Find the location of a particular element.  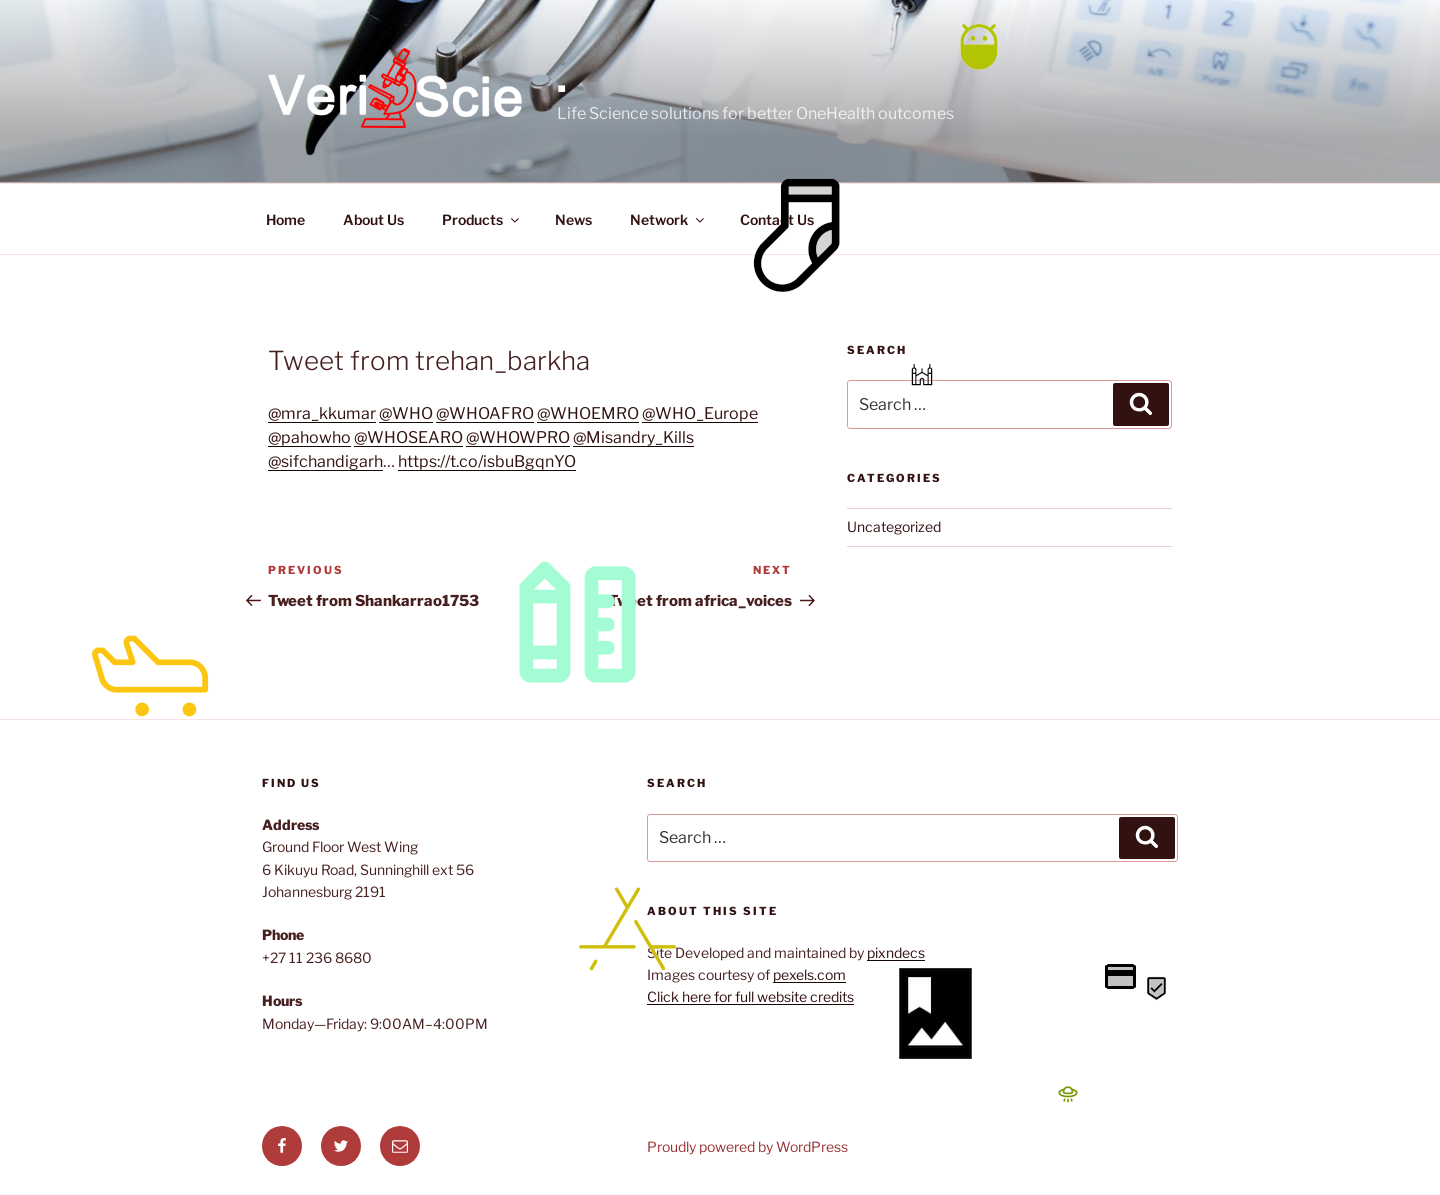

access sci-fi or space-themed content is located at coordinates (1068, 1094).